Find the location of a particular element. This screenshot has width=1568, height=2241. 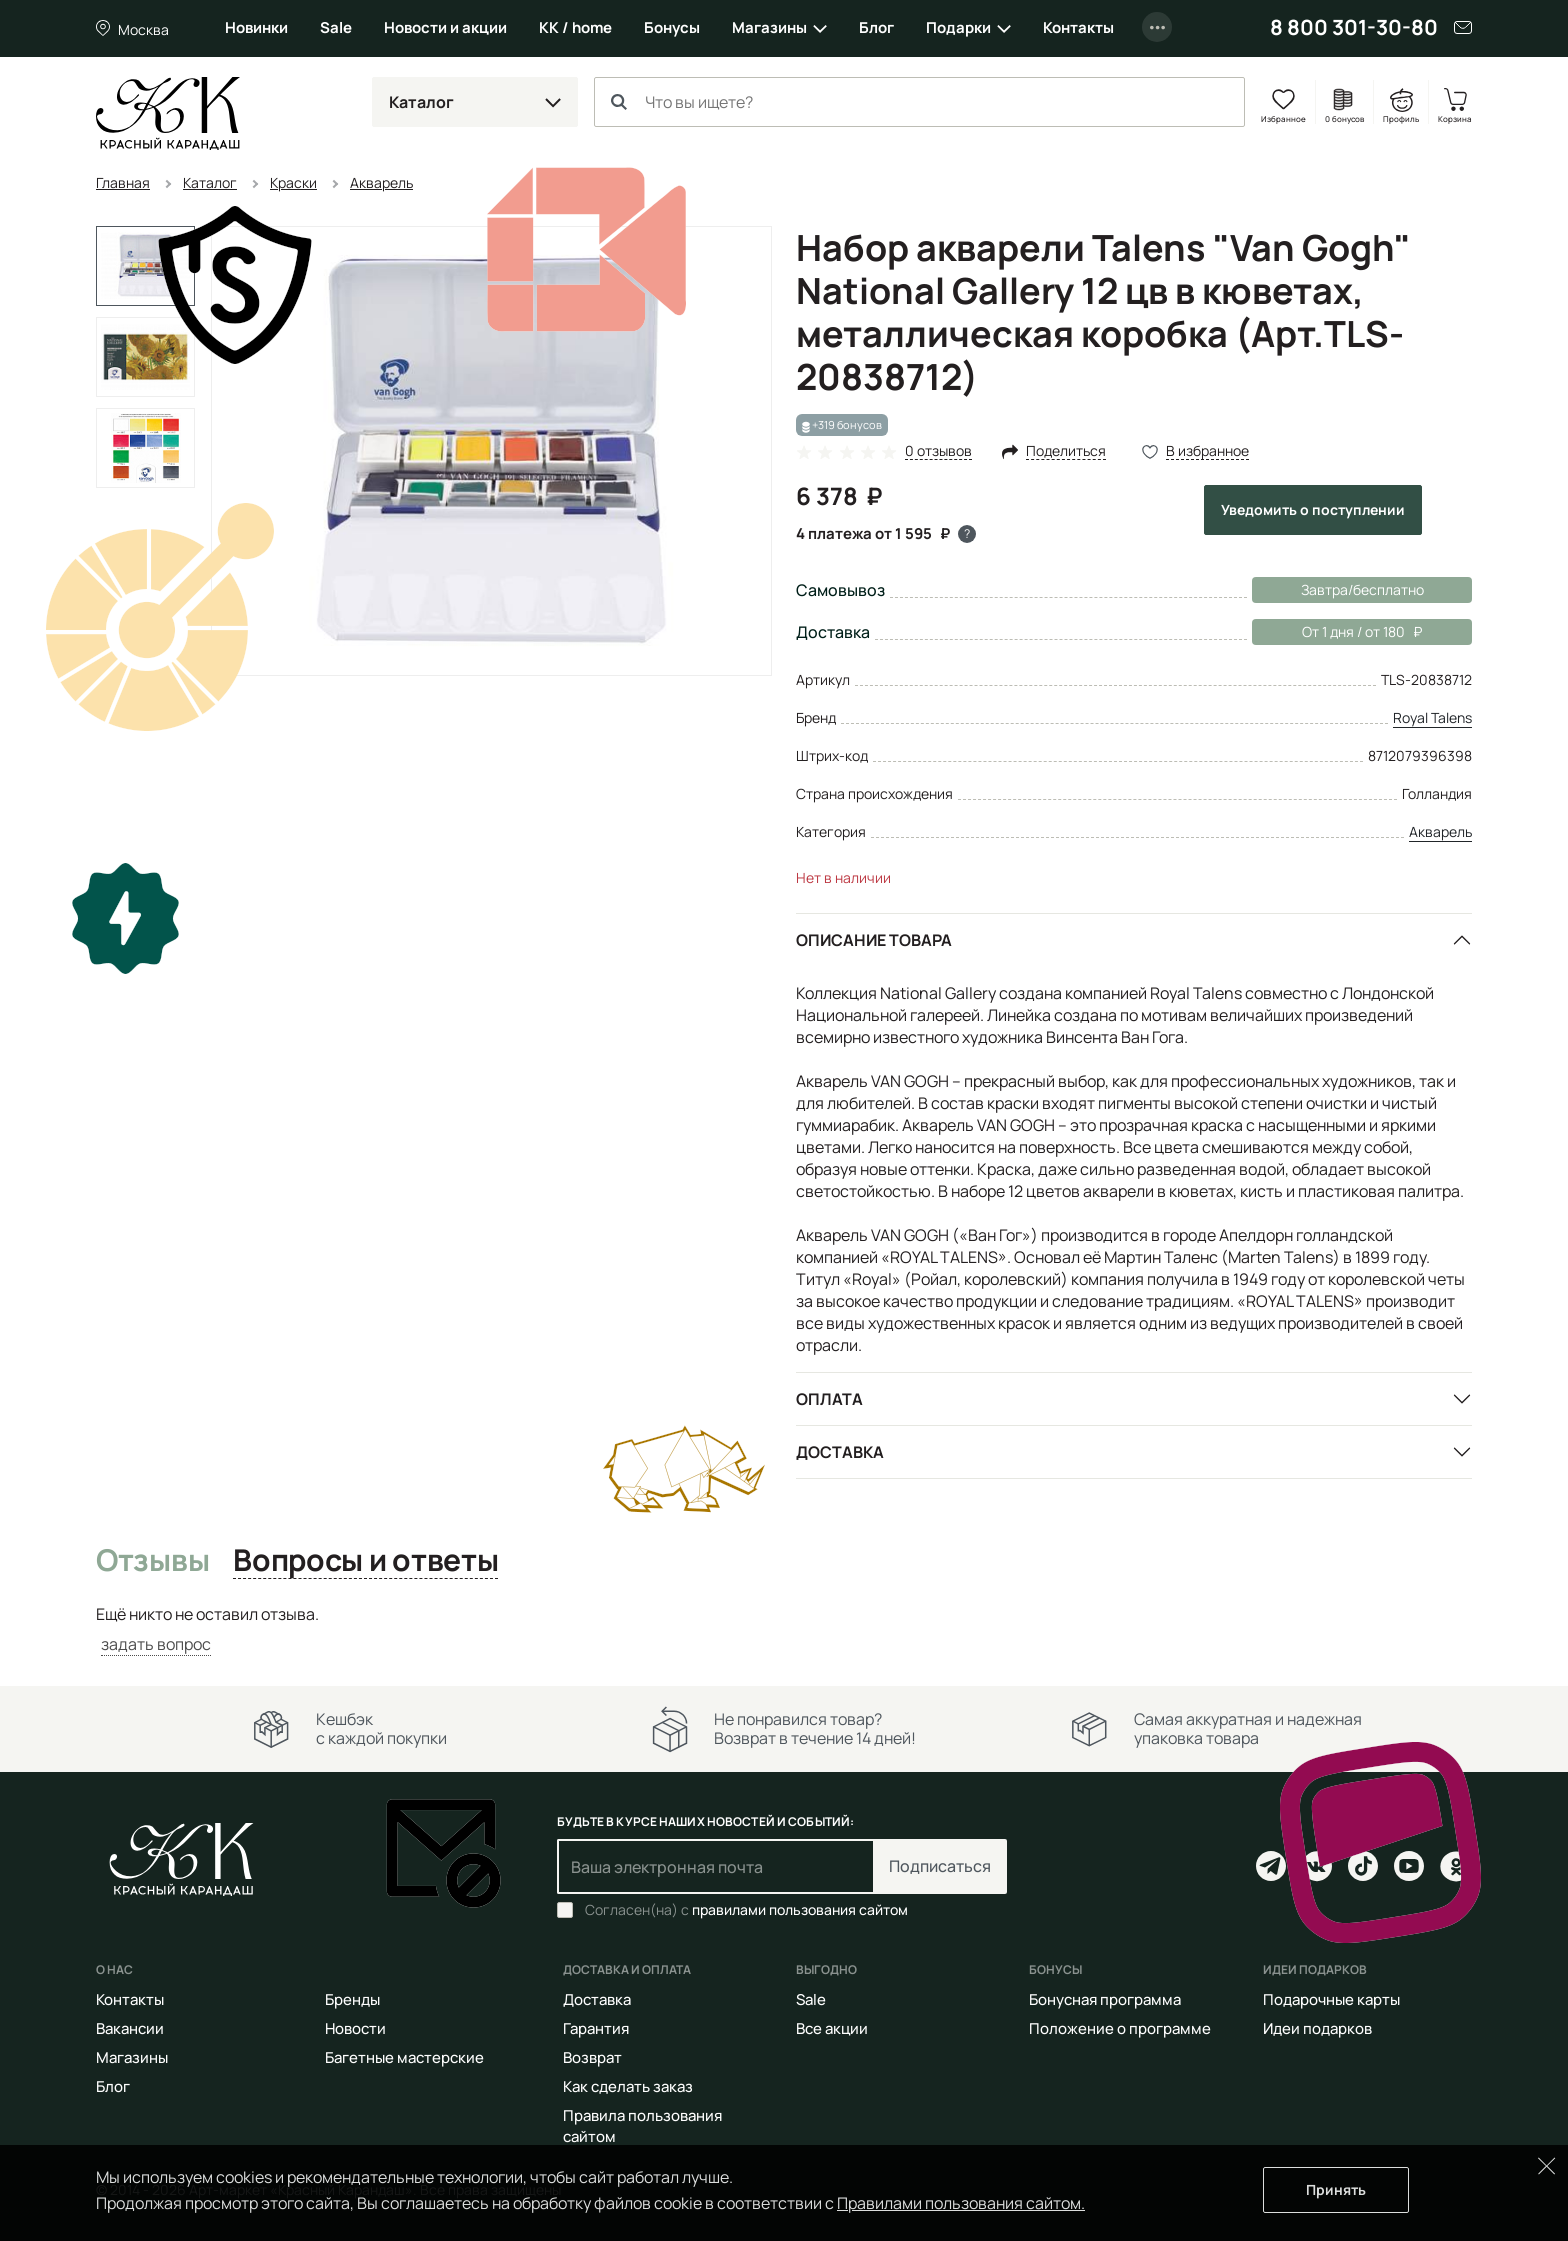

headless ui component library logo is located at coordinates (1380, 1842).